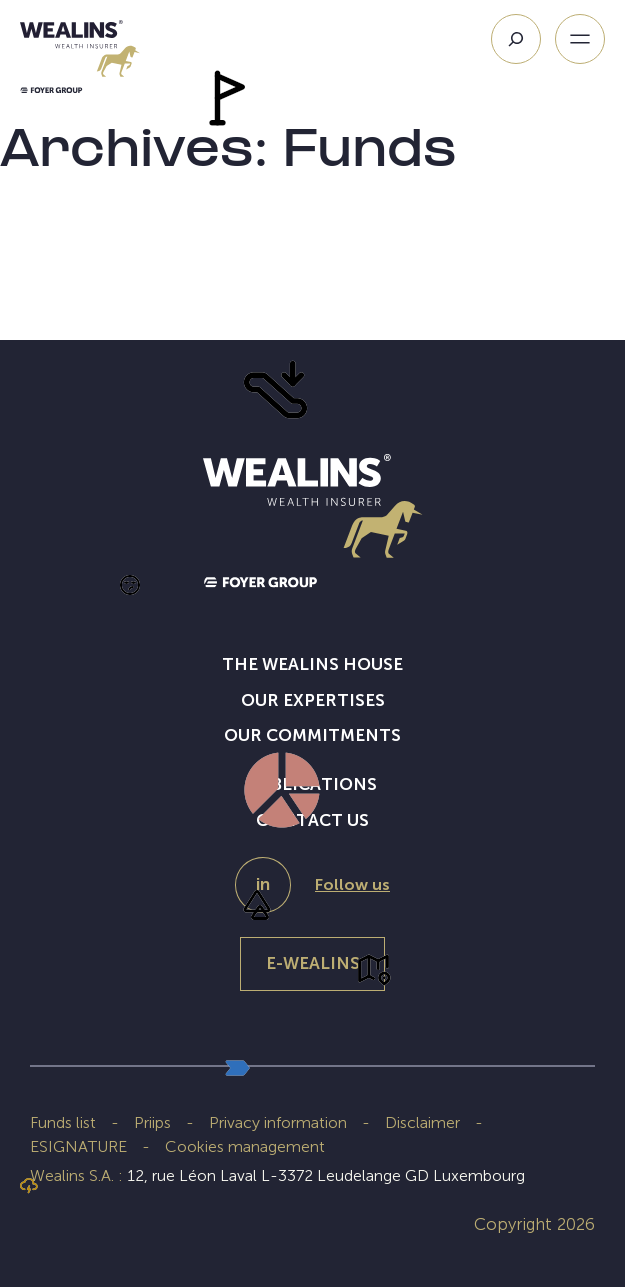  I want to click on indicates escalator going down, so click(275, 389).